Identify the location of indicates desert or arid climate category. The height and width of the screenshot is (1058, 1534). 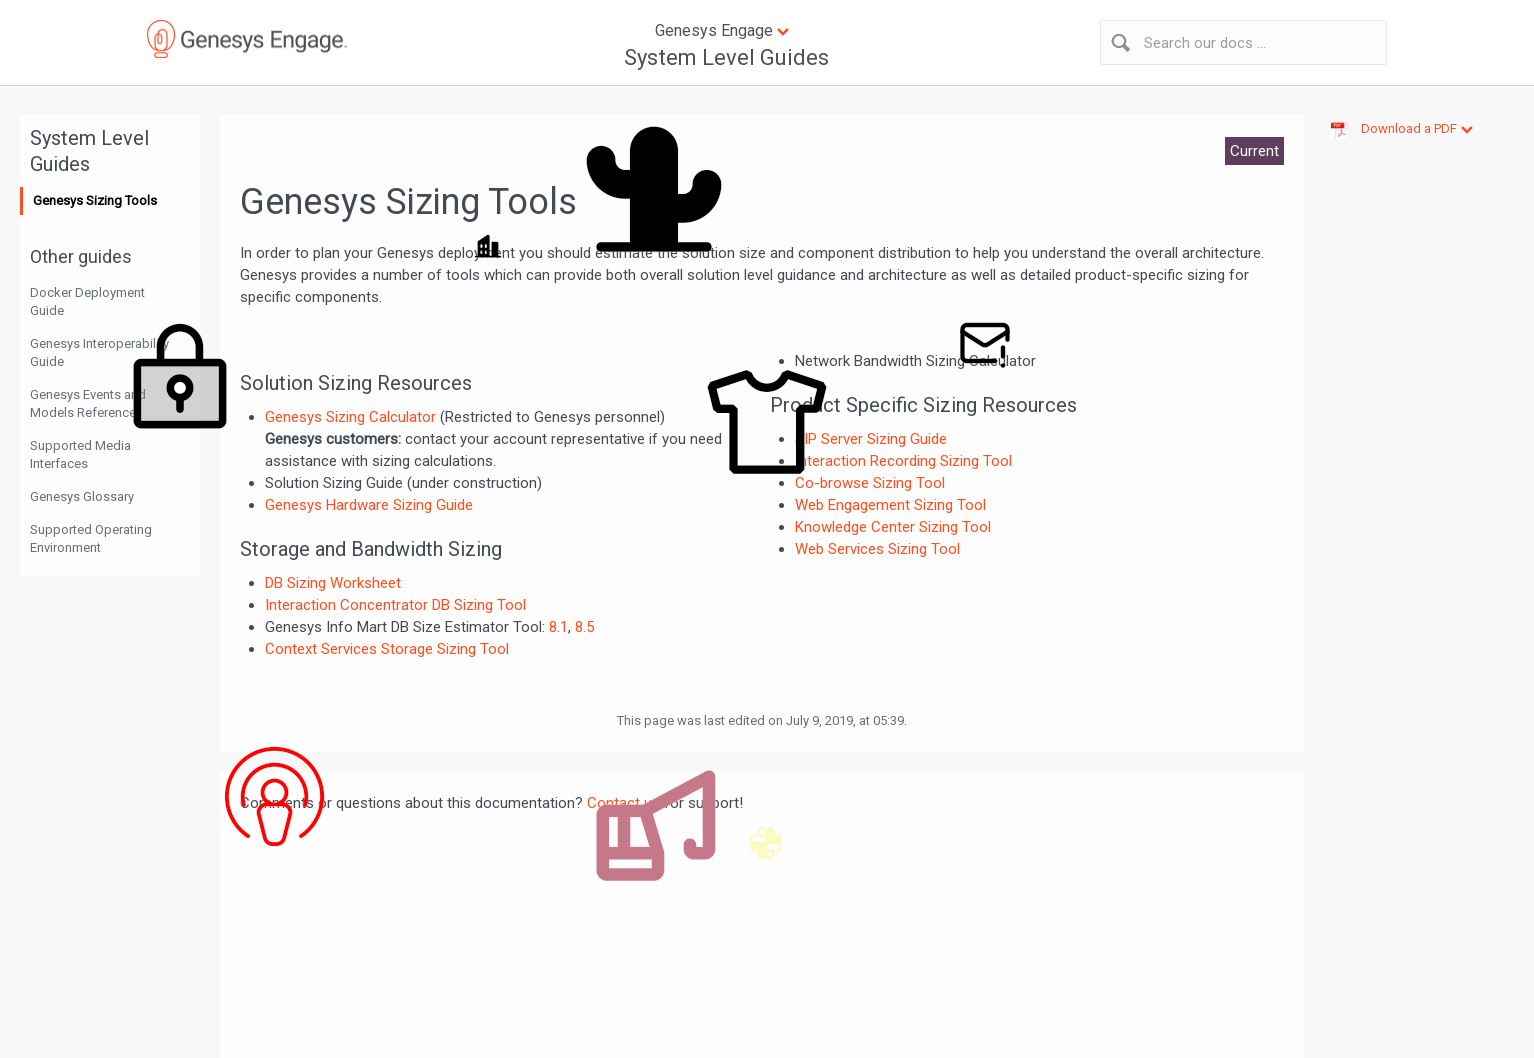
(654, 194).